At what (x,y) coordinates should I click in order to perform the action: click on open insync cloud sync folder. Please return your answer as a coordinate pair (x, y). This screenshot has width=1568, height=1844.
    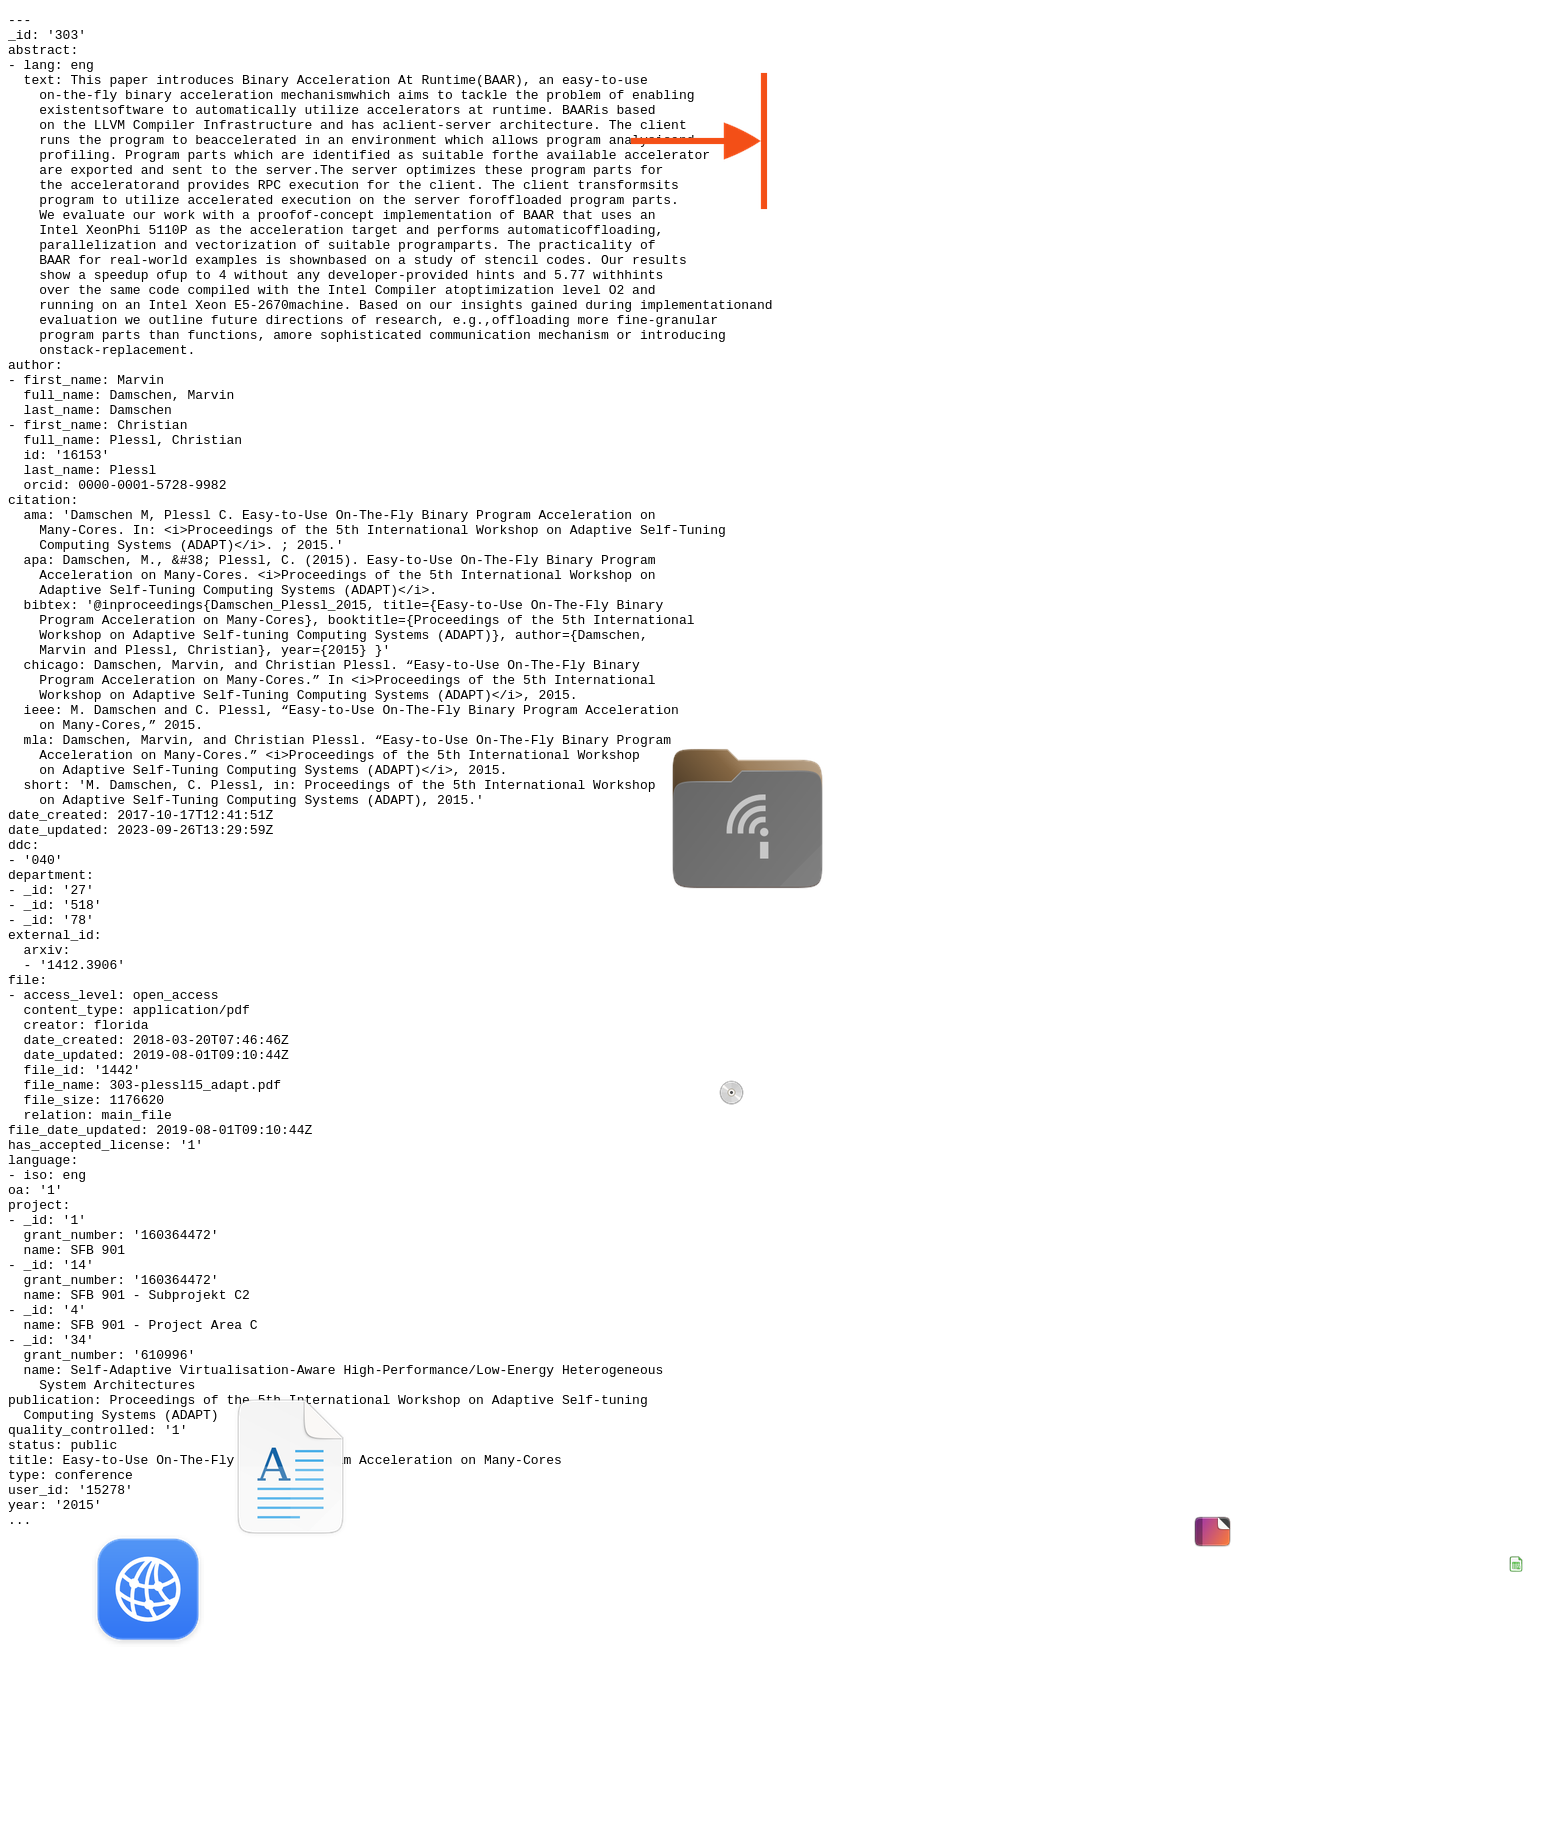
    Looking at the image, I should click on (747, 818).